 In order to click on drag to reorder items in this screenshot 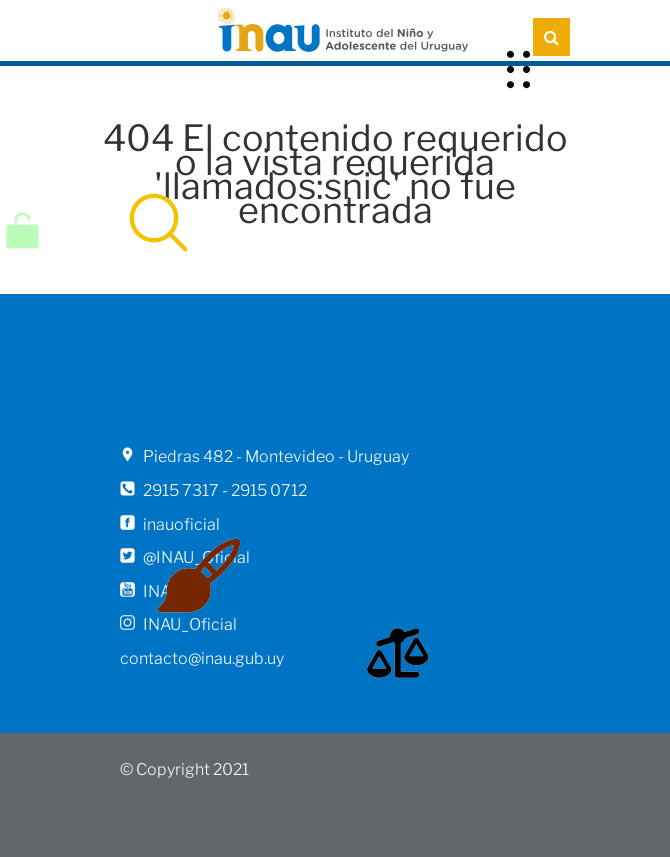, I will do `click(518, 69)`.